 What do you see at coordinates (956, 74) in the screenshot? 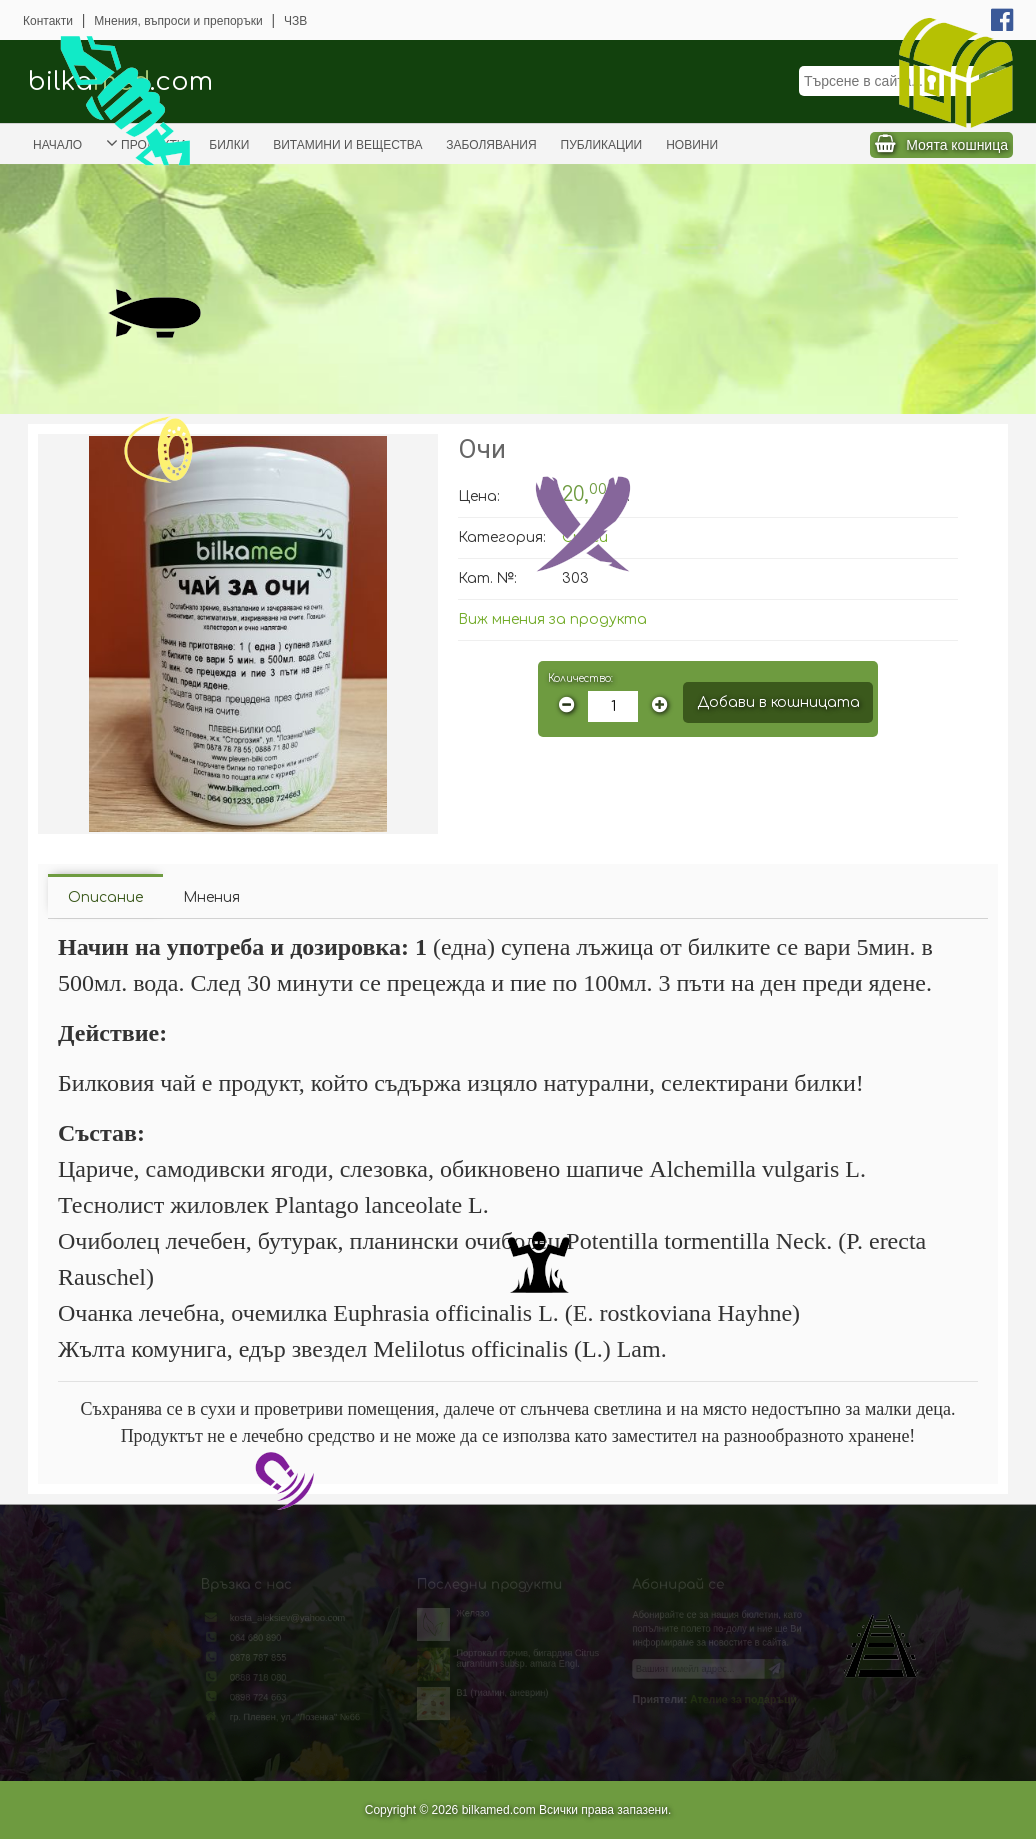
I see `a locked or secured inventory chest` at bounding box center [956, 74].